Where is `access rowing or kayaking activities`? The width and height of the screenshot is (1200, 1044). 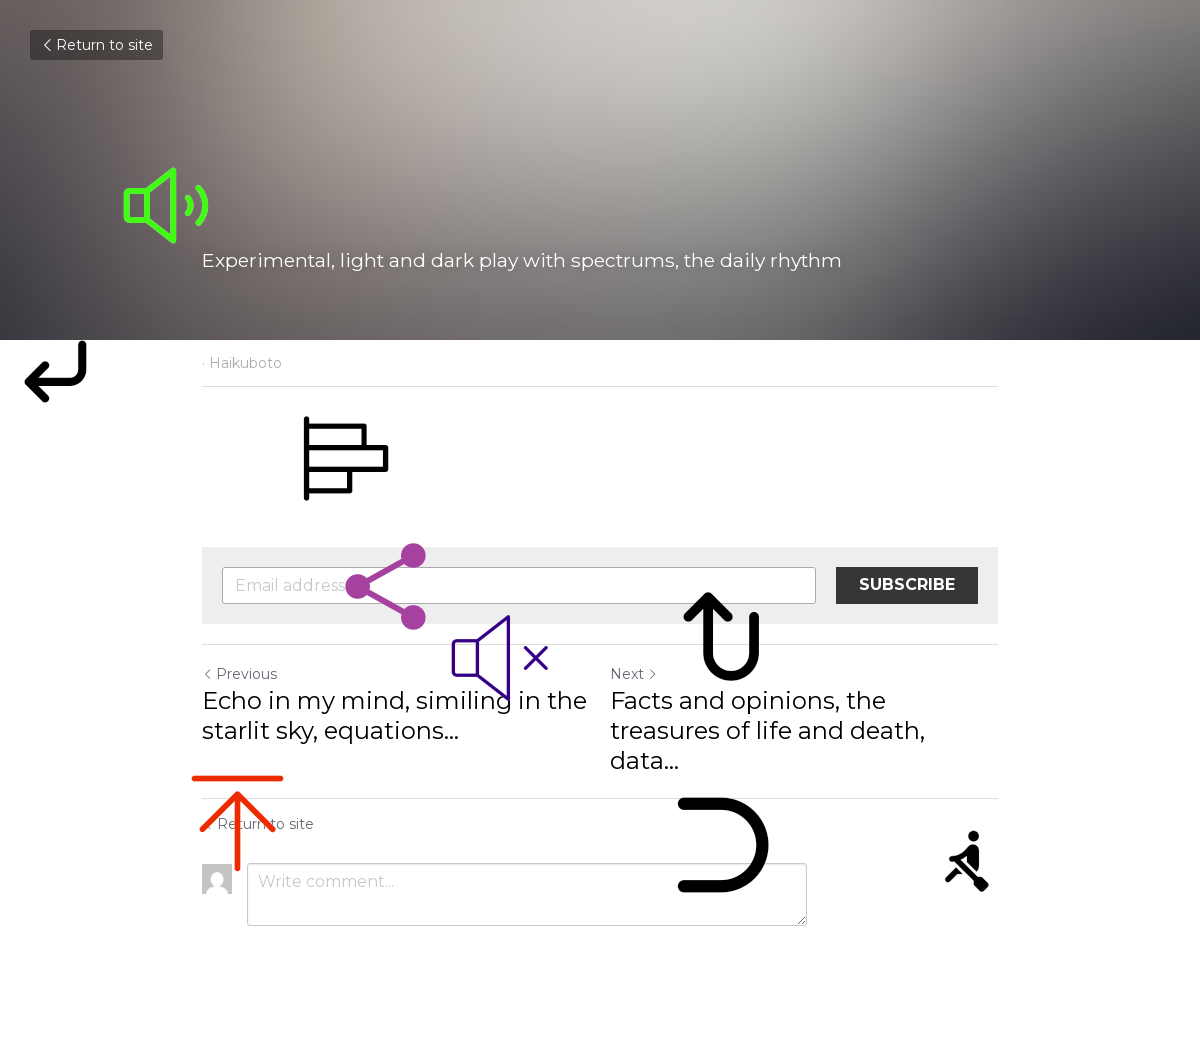
access rowing or kayaking activities is located at coordinates (965, 860).